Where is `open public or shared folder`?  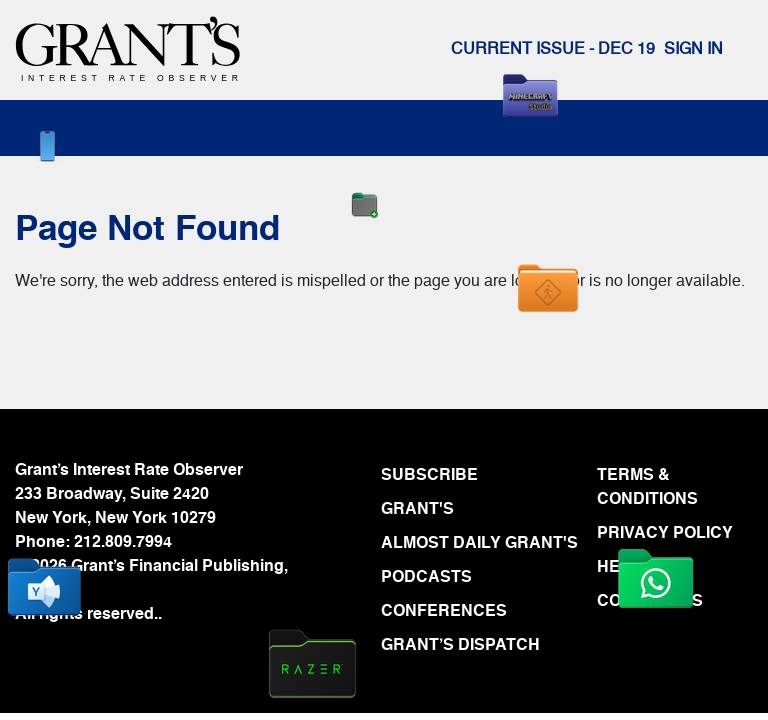
open public or shared folder is located at coordinates (548, 288).